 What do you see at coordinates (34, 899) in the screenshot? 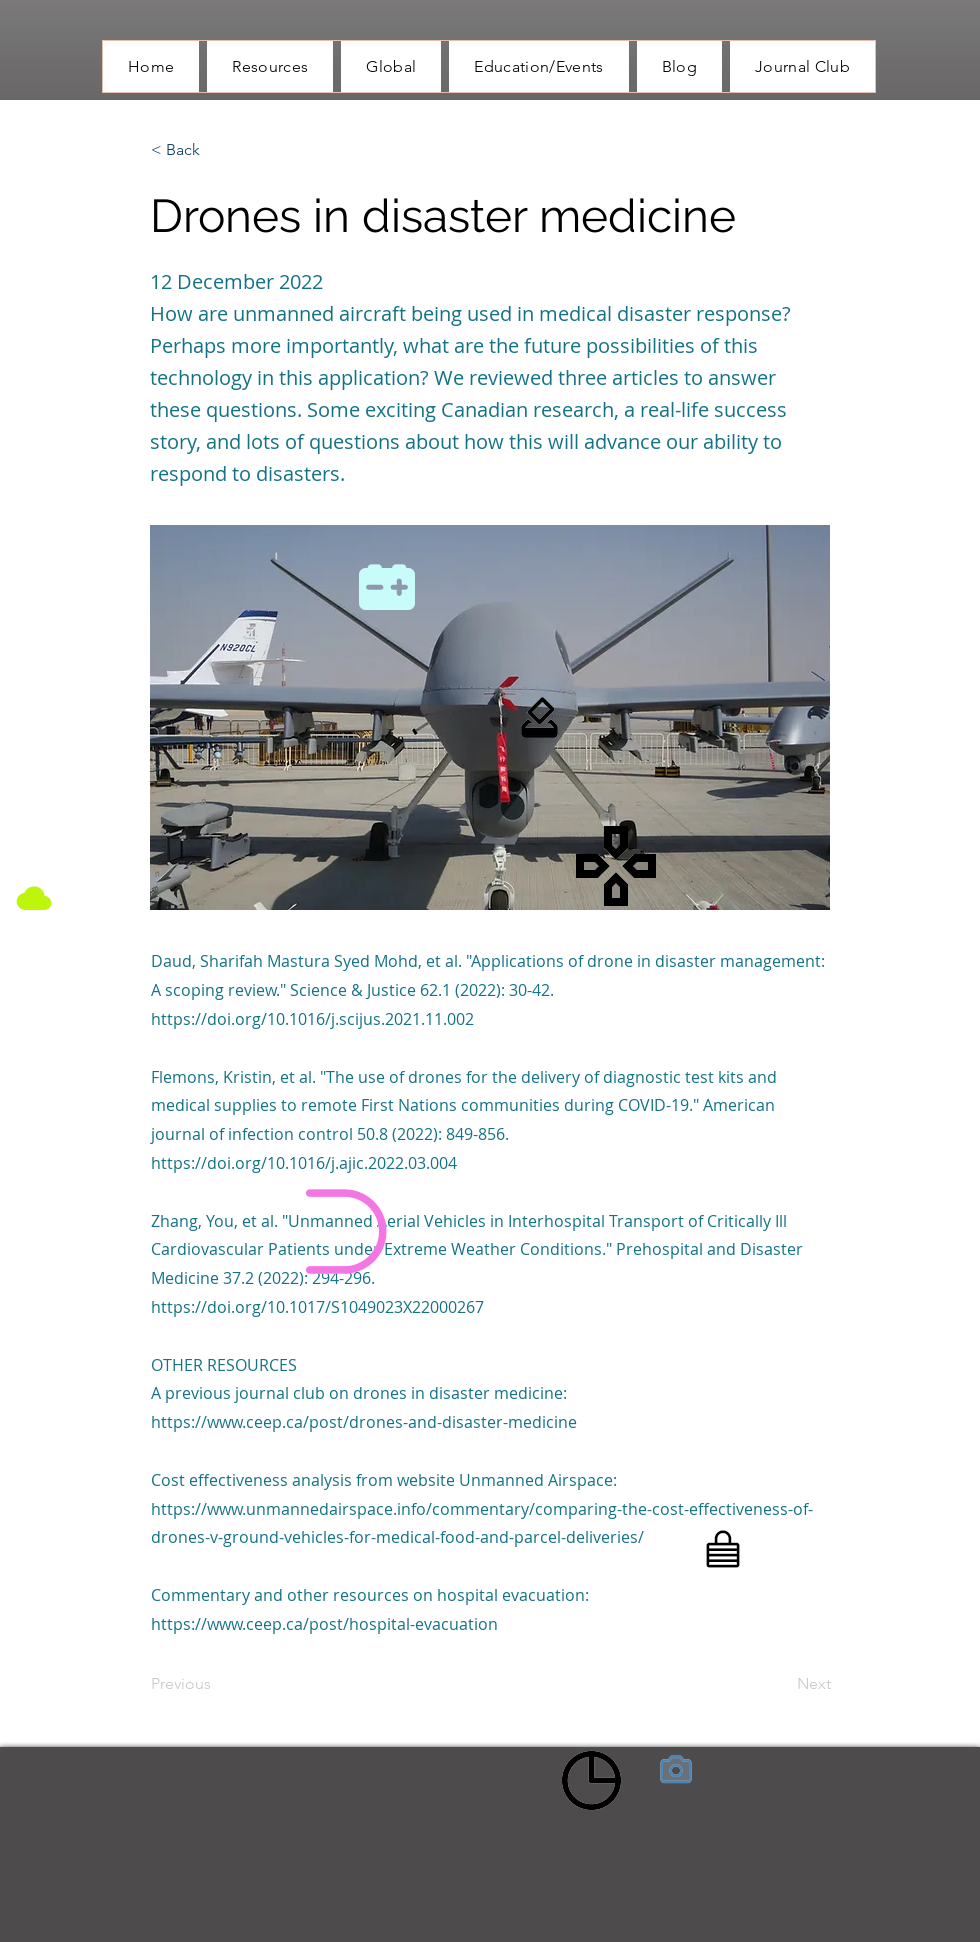
I see `access cloud storage` at bounding box center [34, 899].